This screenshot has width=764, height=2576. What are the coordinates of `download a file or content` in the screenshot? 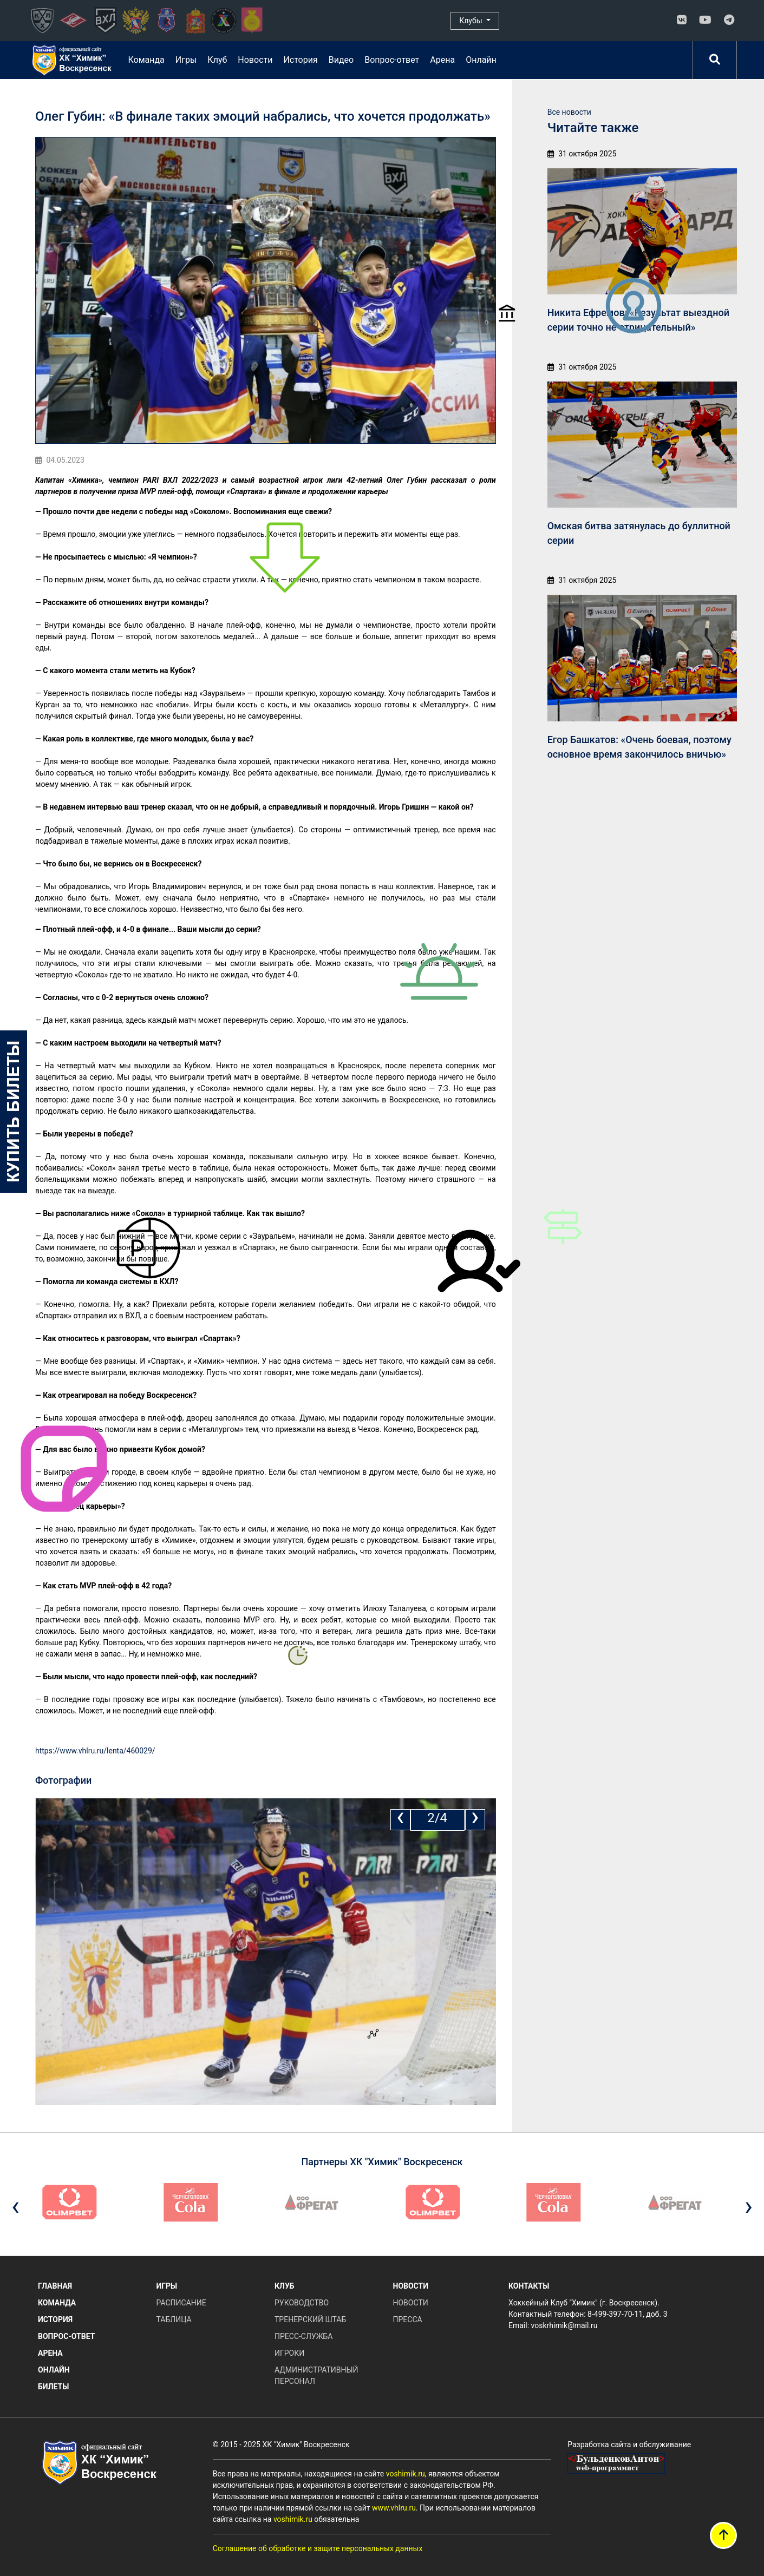 It's located at (285, 555).